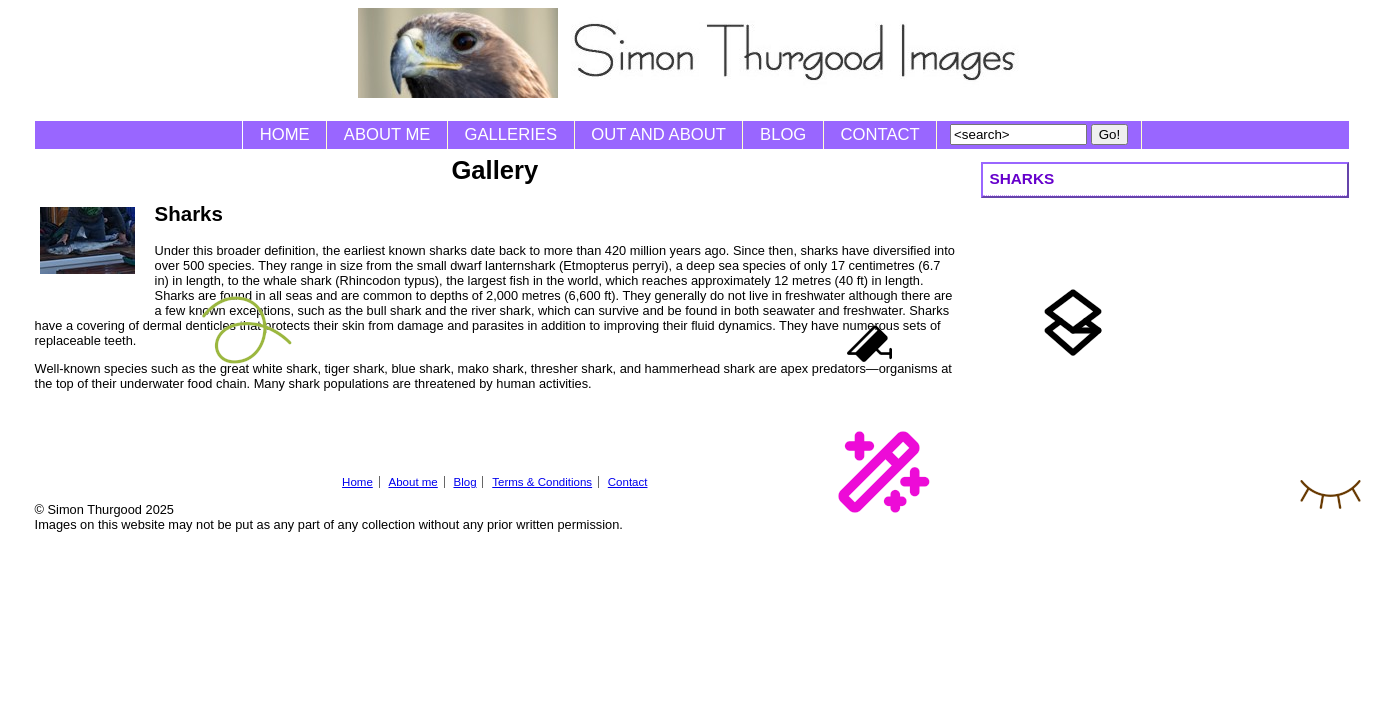 The height and width of the screenshot is (720, 1384). What do you see at coordinates (242, 330) in the screenshot?
I see `freehand drawing or sketch tool` at bounding box center [242, 330].